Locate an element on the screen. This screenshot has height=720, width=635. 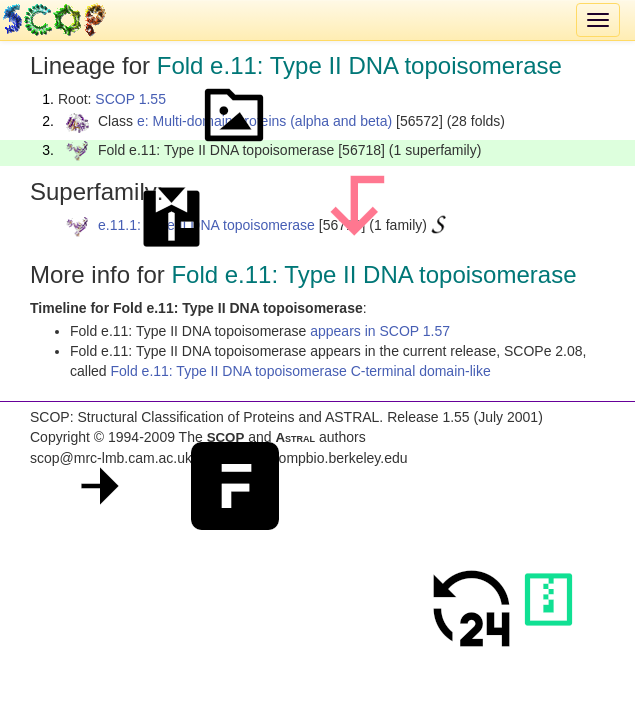
navigate back and down in a menu hierarchy is located at coordinates (358, 202).